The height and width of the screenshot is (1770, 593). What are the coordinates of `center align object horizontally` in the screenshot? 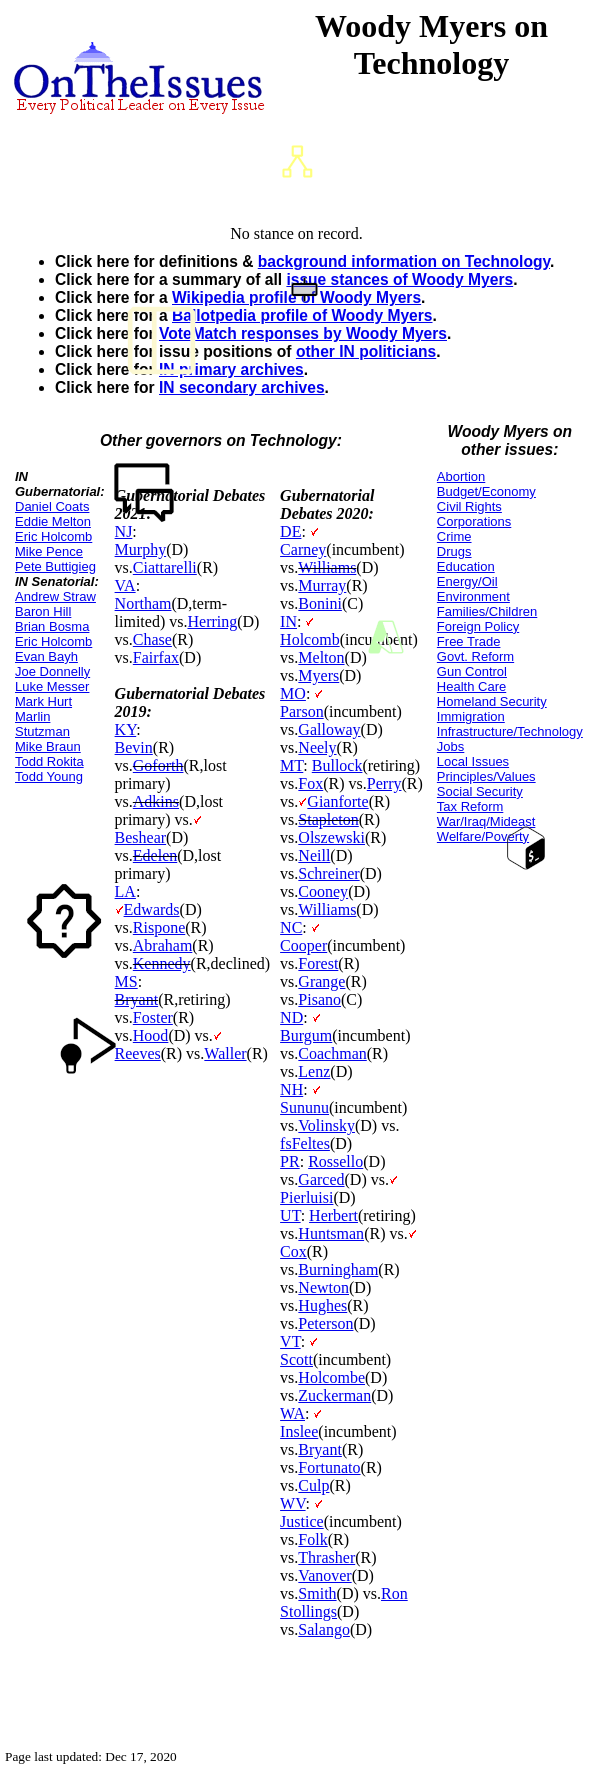 It's located at (304, 289).